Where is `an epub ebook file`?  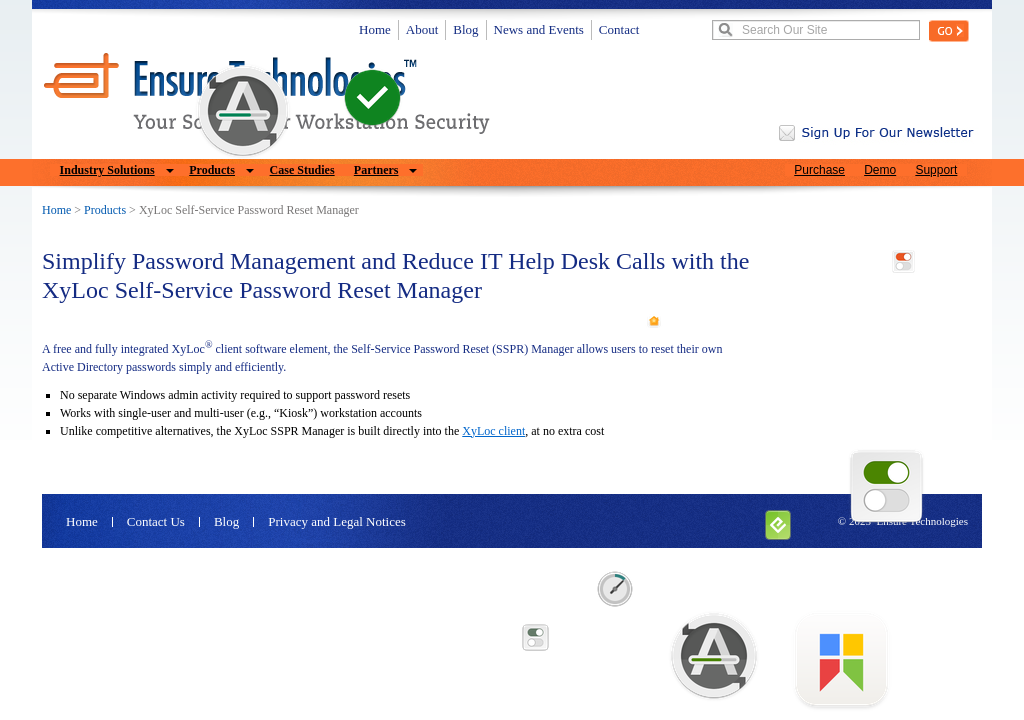 an epub ebook file is located at coordinates (778, 525).